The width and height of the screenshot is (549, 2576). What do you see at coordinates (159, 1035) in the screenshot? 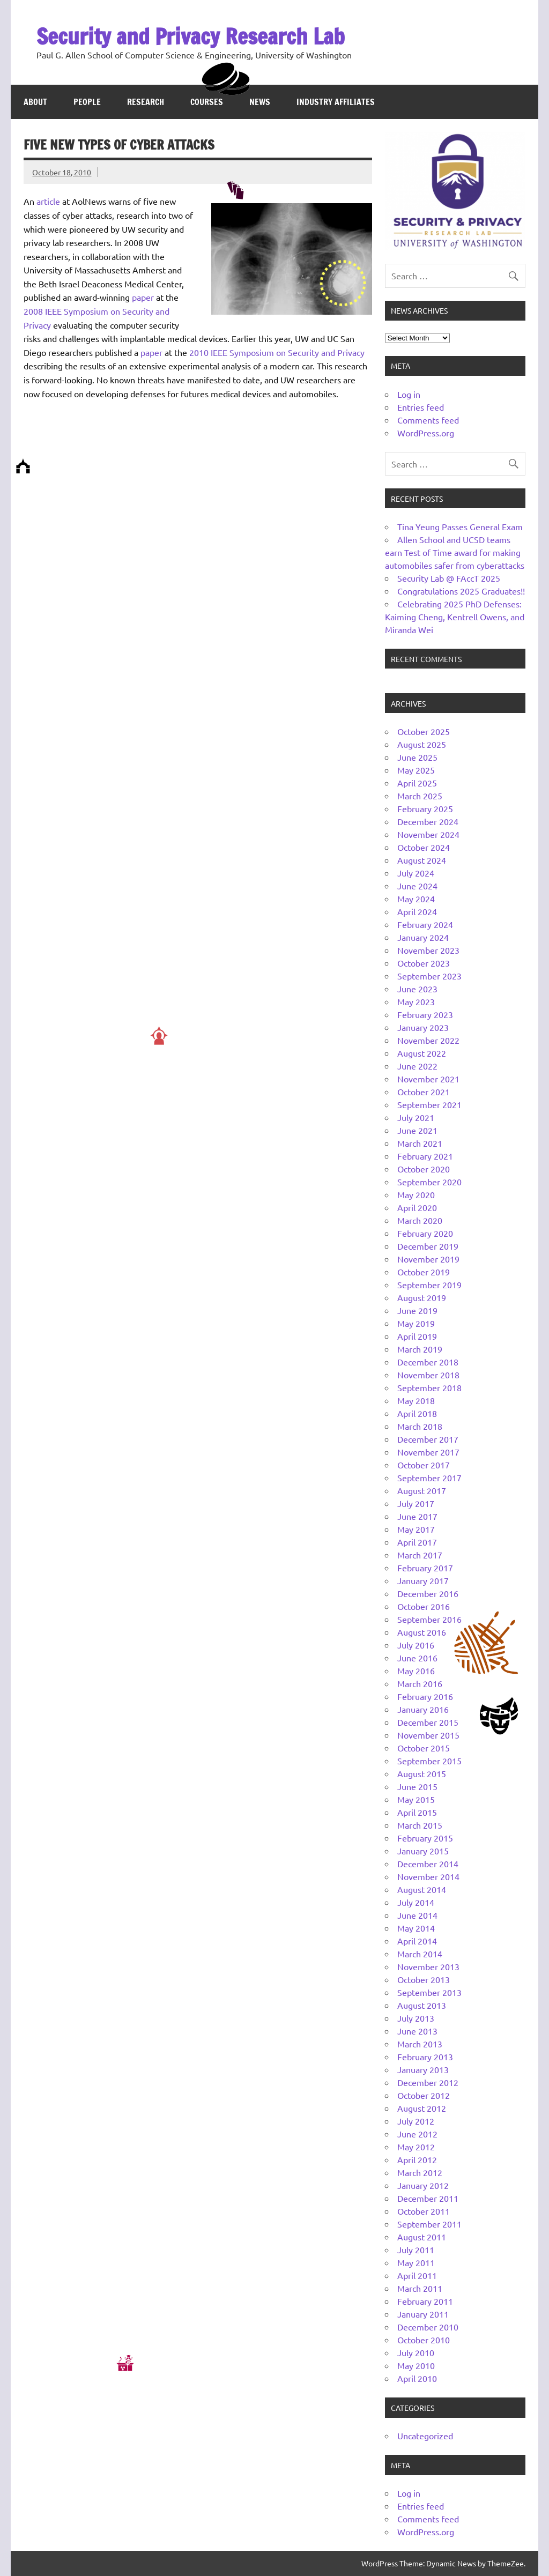
I see `indicates a holy or divine character class` at bounding box center [159, 1035].